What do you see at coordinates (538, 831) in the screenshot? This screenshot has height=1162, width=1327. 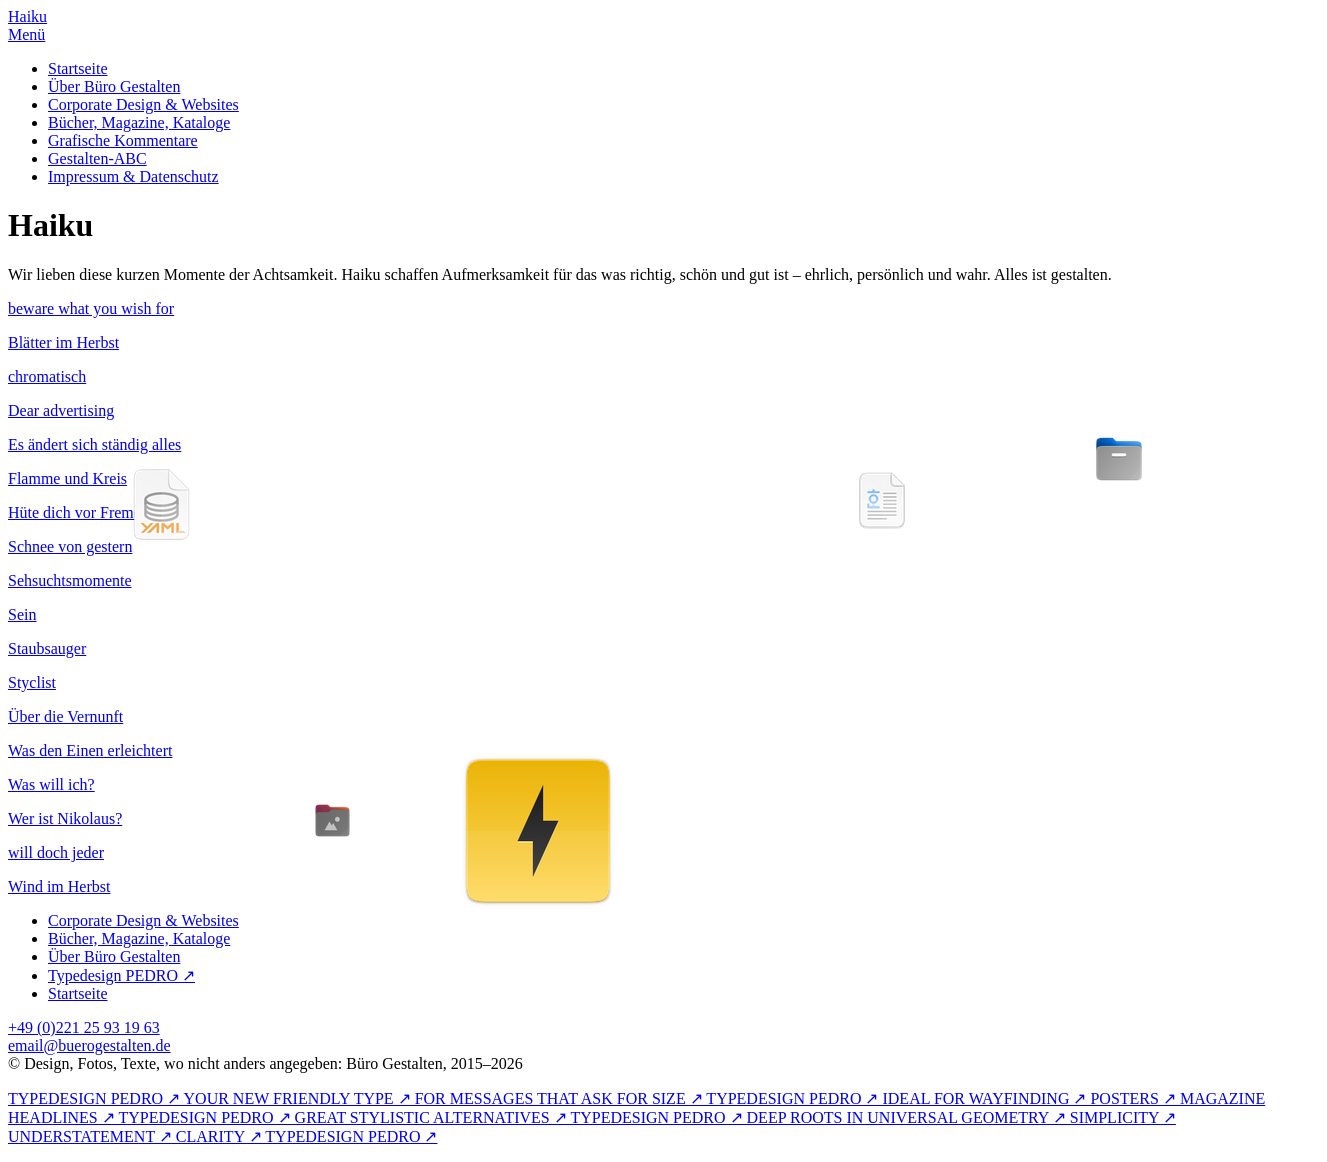 I see `access power and battery settings` at bounding box center [538, 831].